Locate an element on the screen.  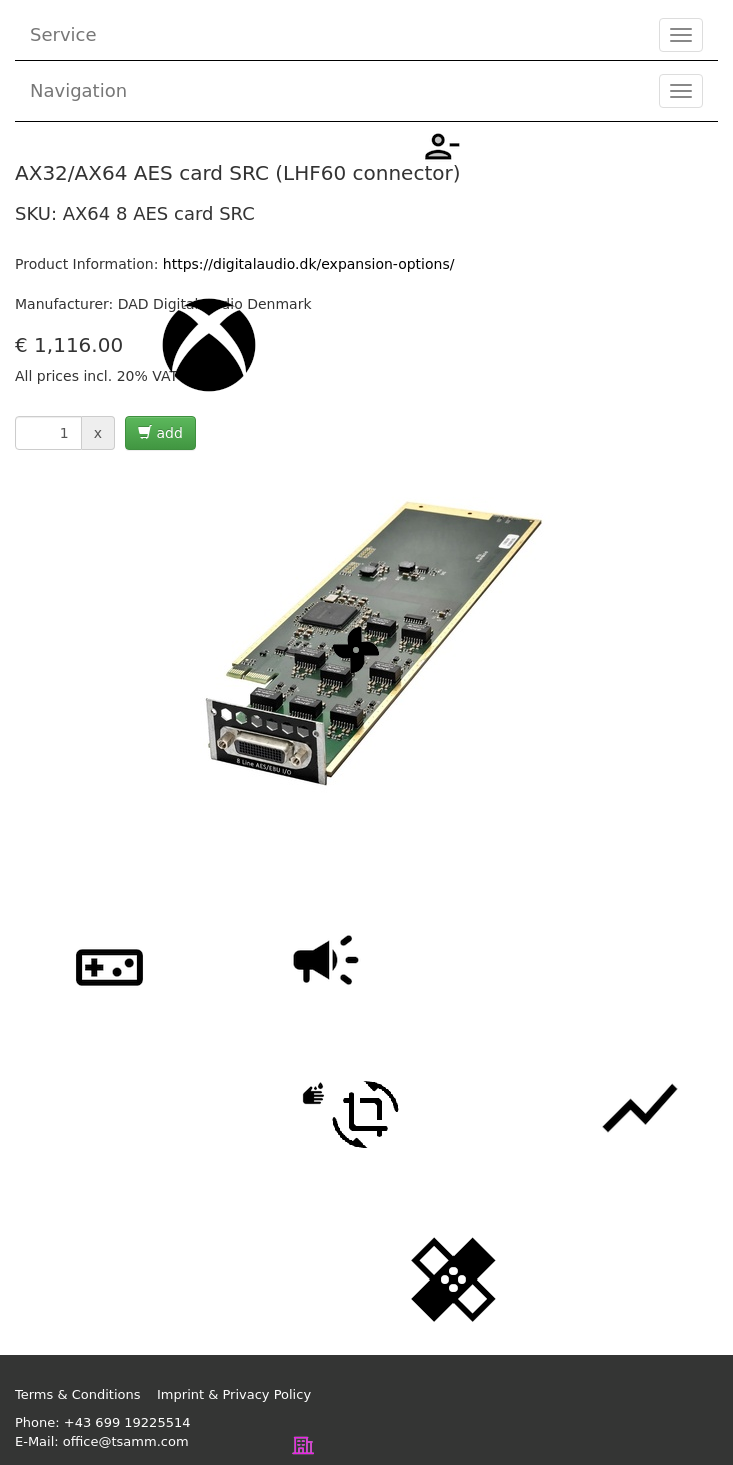
toggle fan or ventilation control is located at coordinates (356, 650).